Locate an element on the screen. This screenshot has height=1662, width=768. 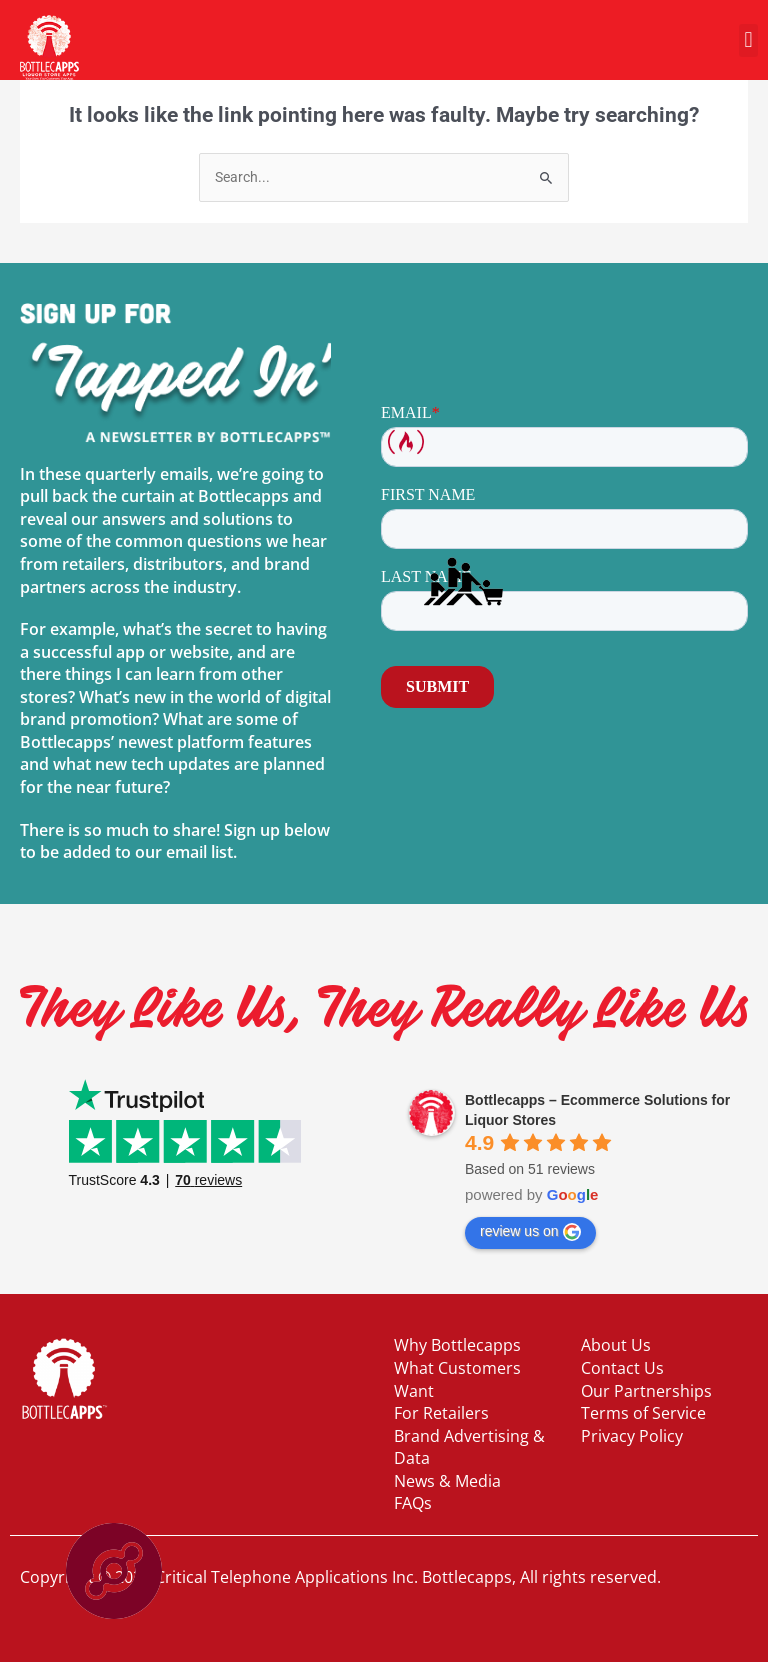
visit freeCodeCamp website is located at coordinates (406, 442).